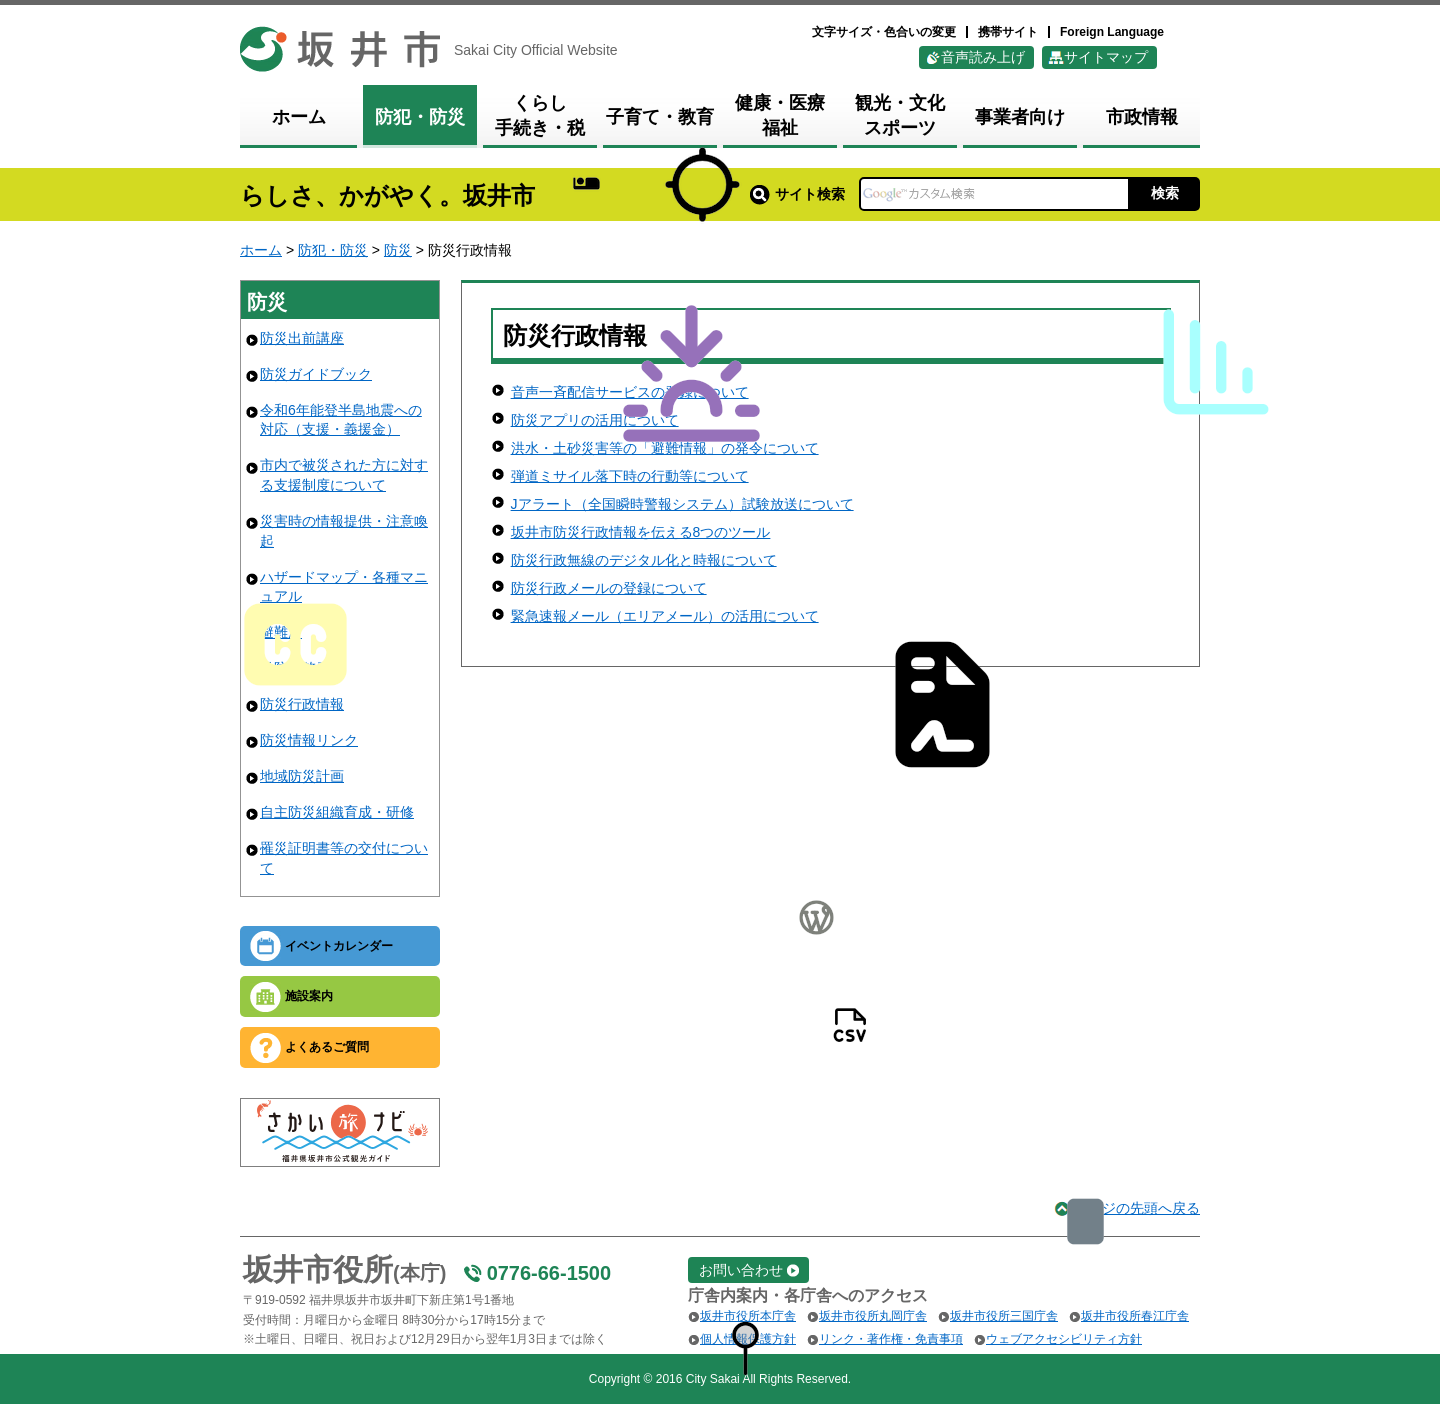 The height and width of the screenshot is (1404, 1440). I want to click on set display to evening or night mode, so click(691, 373).